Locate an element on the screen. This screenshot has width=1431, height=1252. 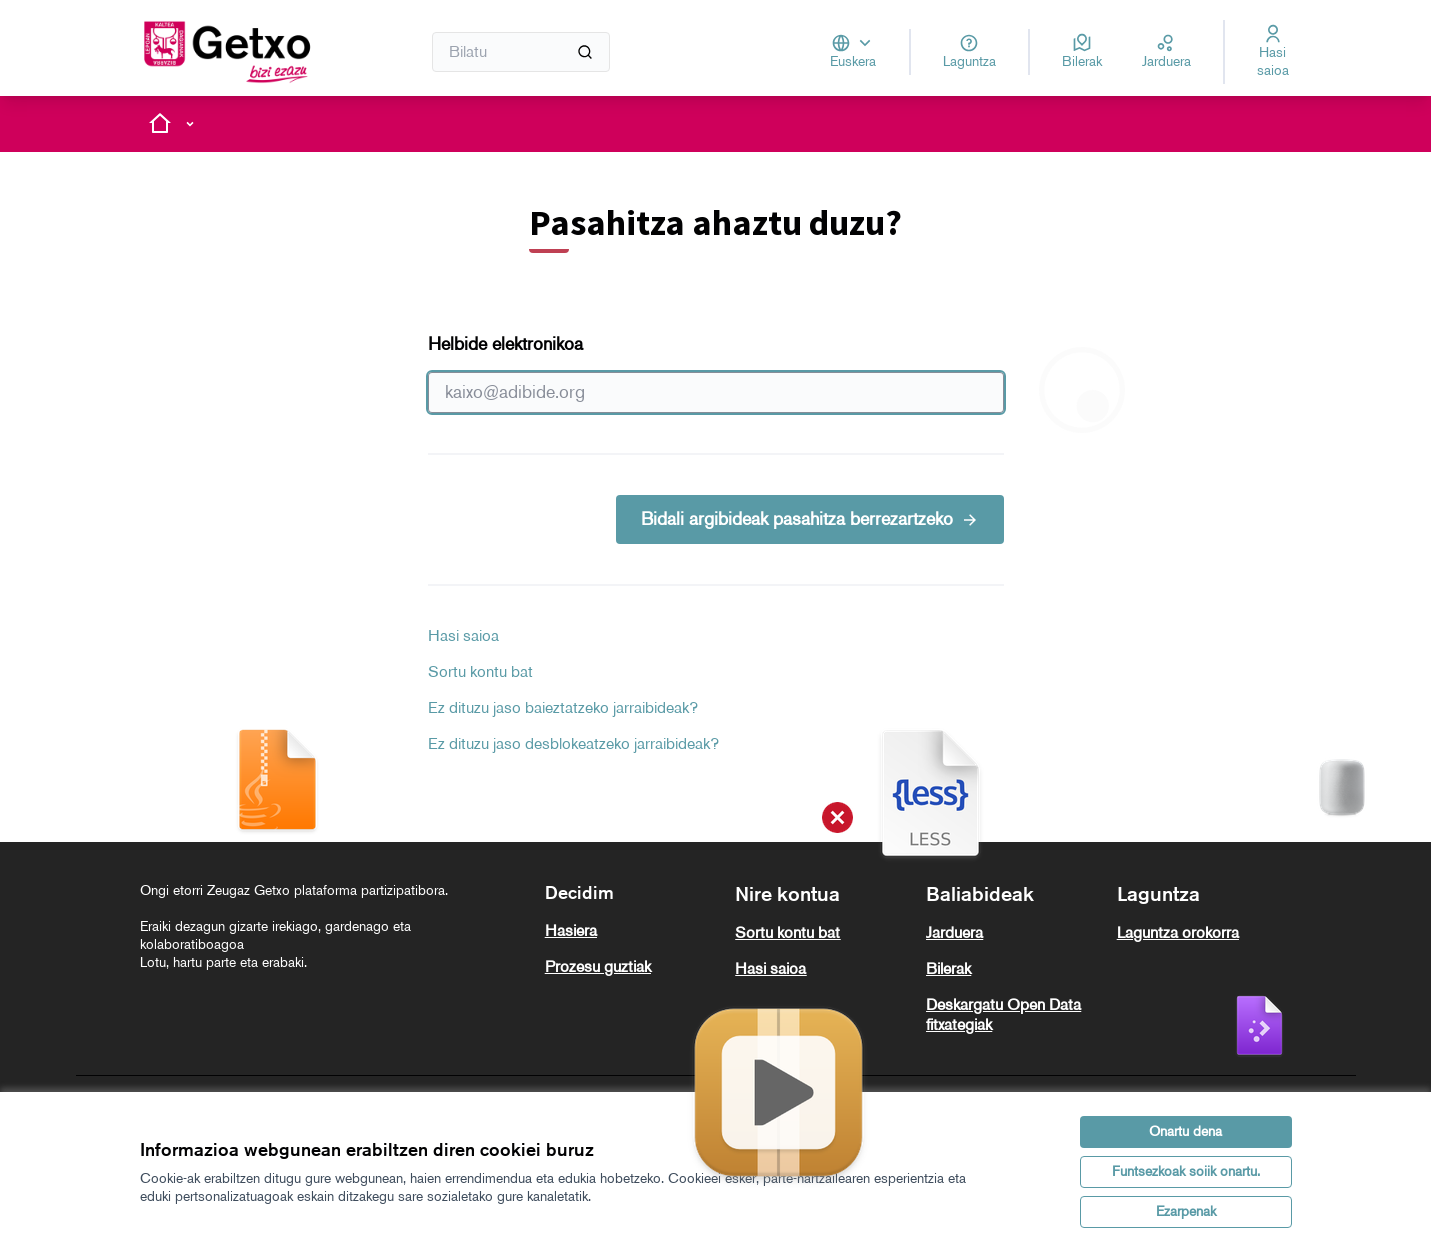
apple homepod smart speaker device is located at coordinates (1342, 788).